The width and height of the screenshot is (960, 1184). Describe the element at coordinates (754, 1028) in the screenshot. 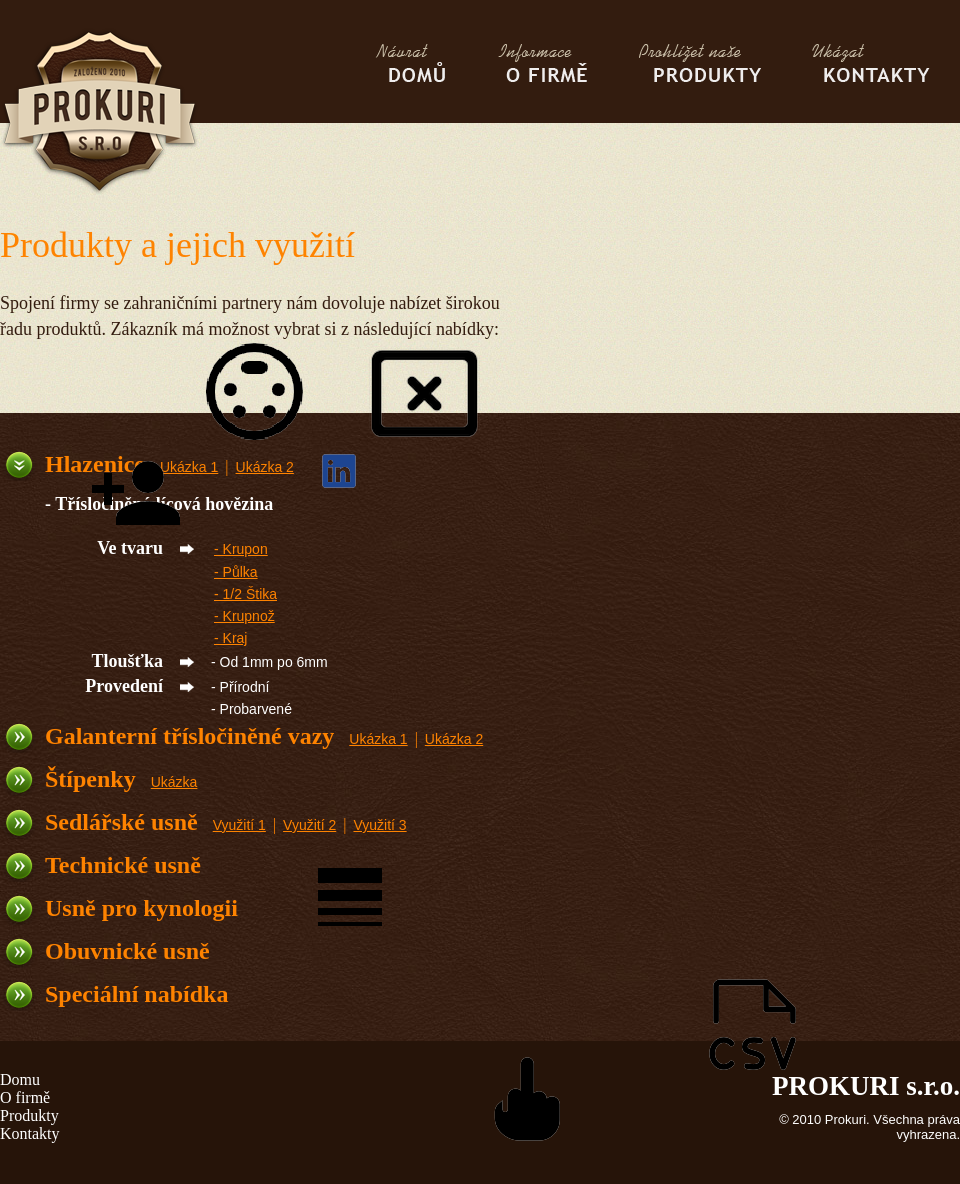

I see `open or view a CSV file` at that location.